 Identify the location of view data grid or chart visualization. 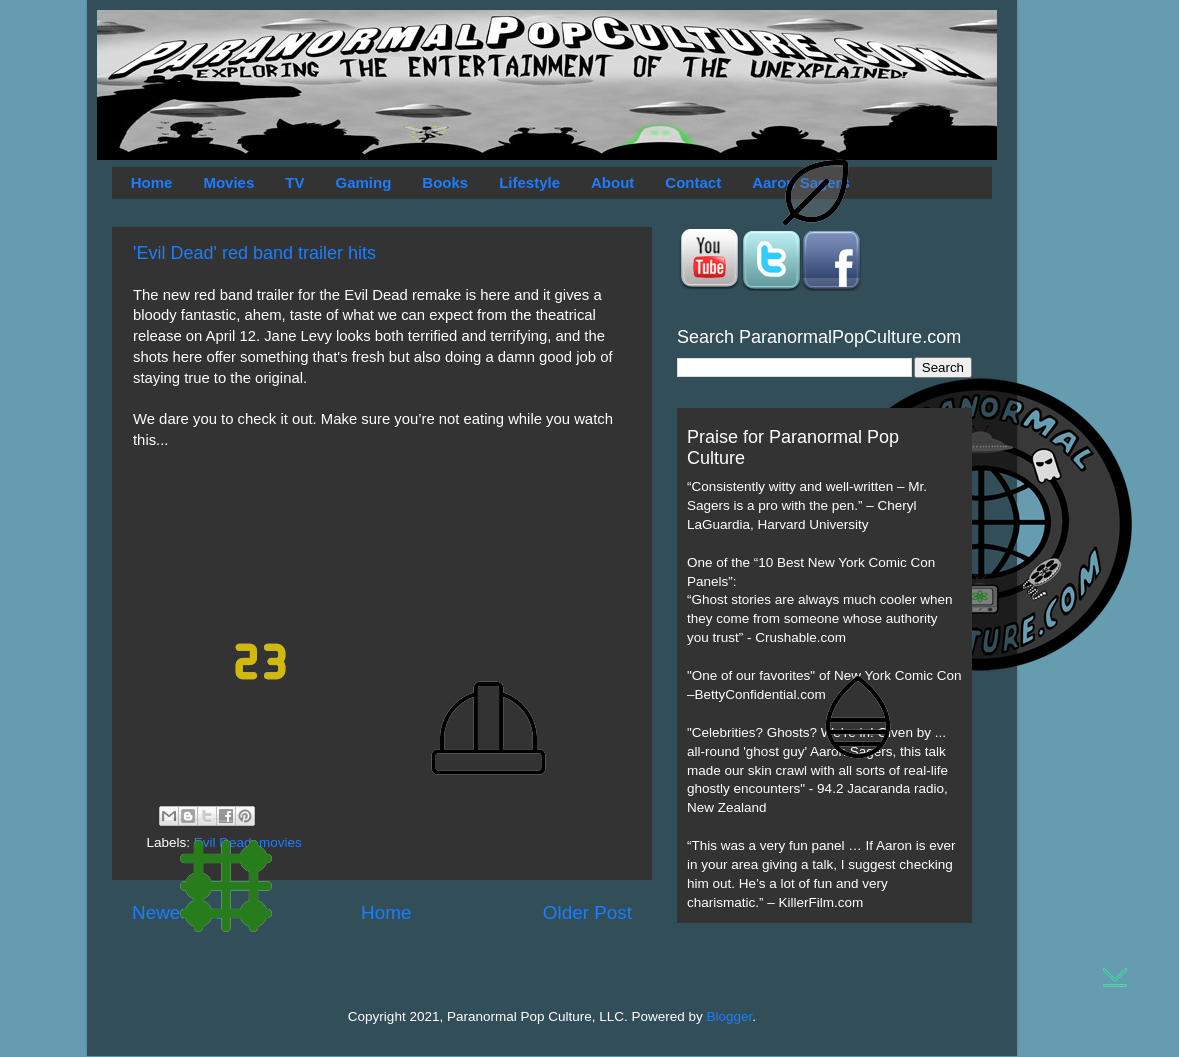
(226, 886).